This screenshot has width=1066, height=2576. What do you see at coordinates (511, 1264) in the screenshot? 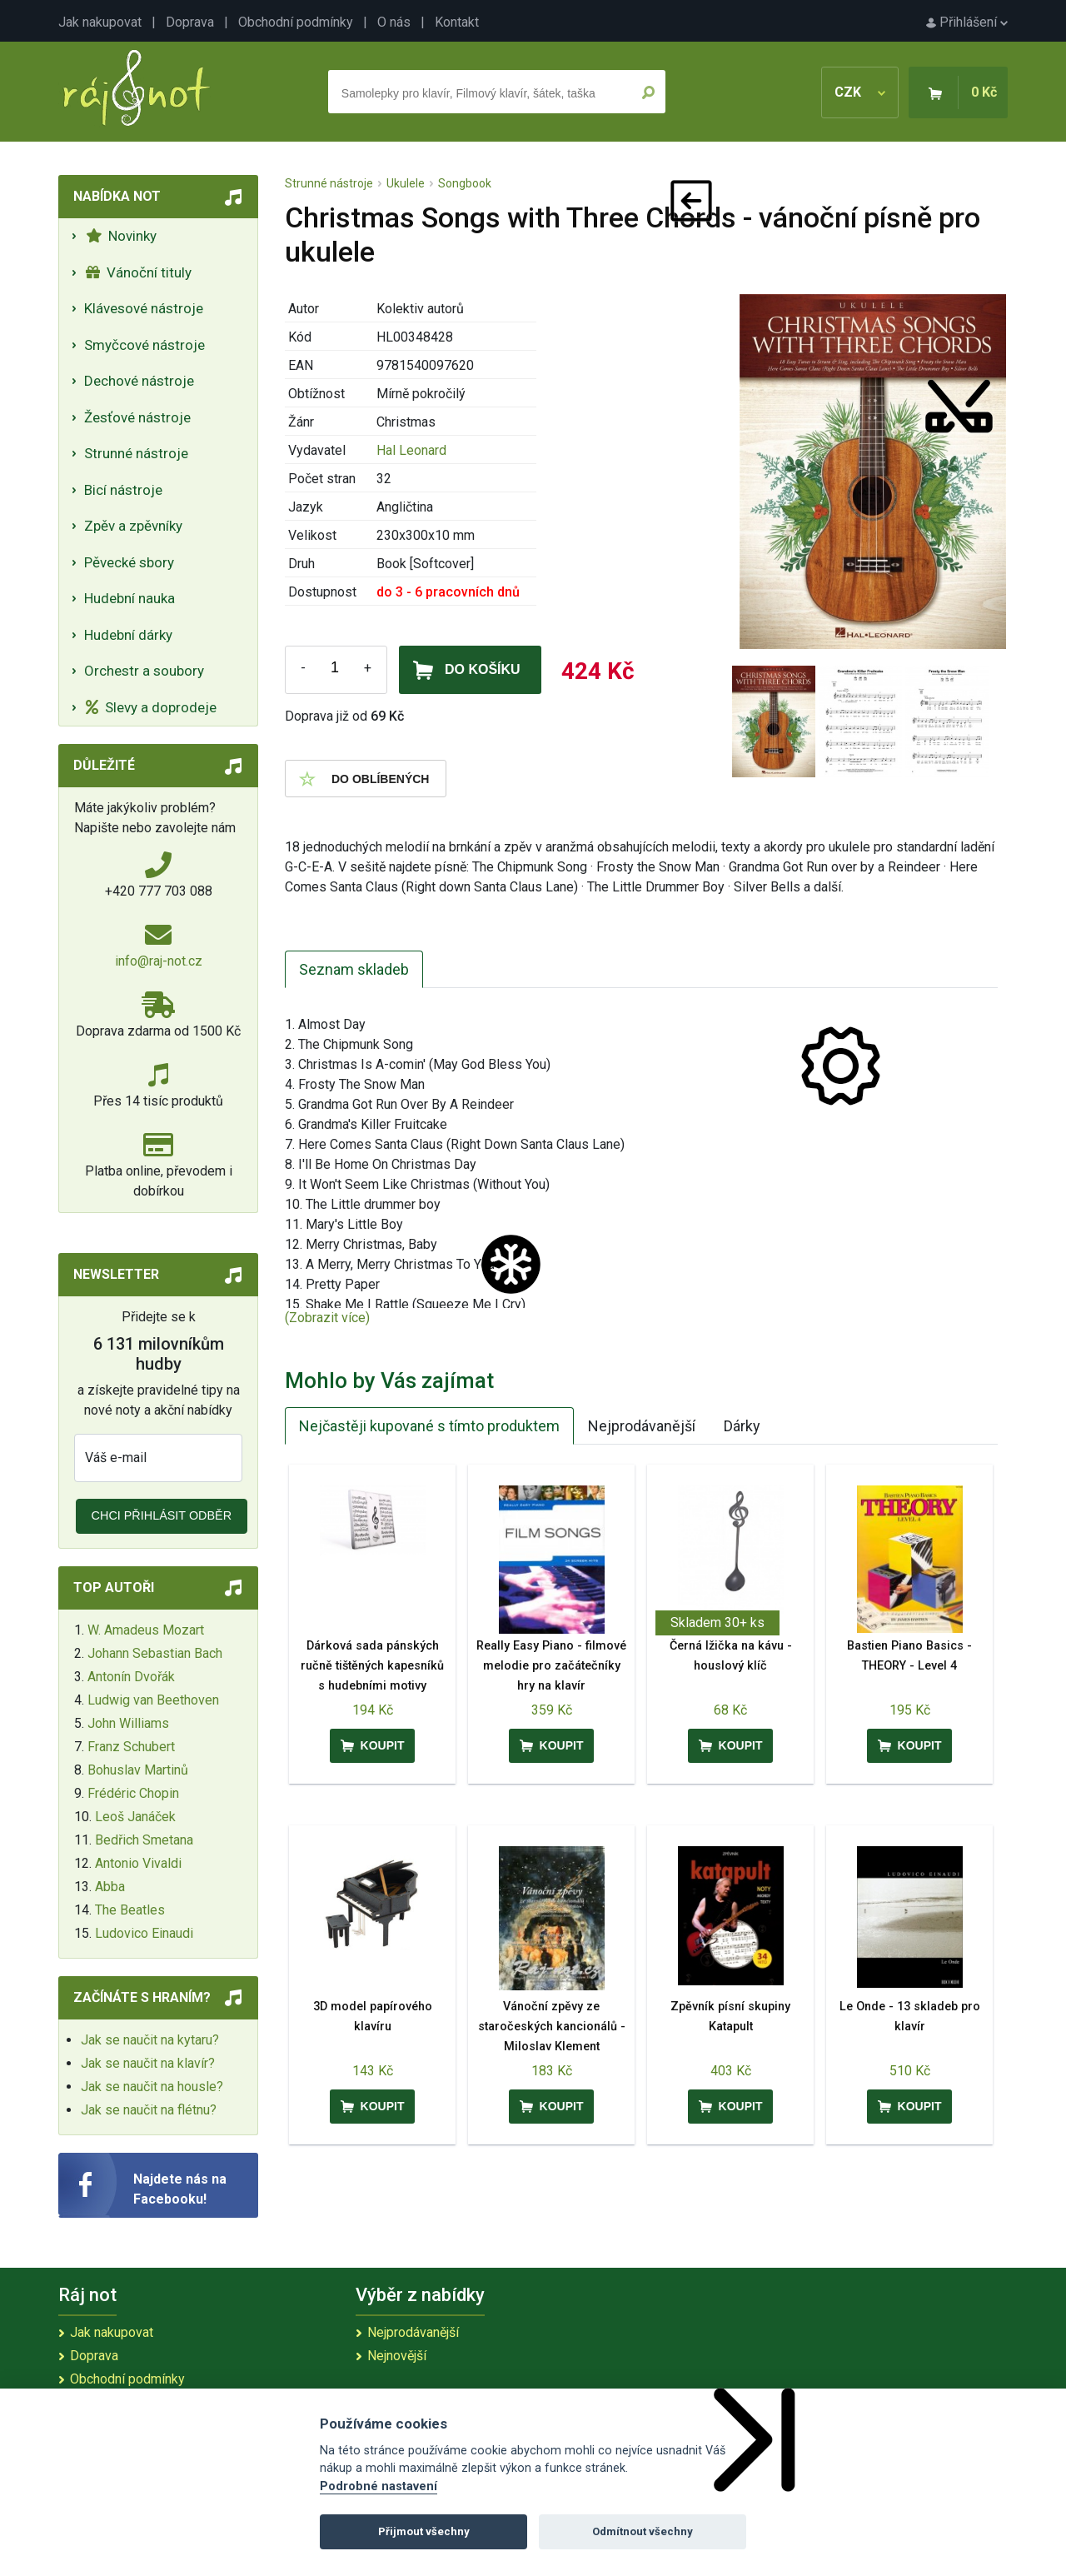
I see `toggle cooling or air conditioning mode` at bounding box center [511, 1264].